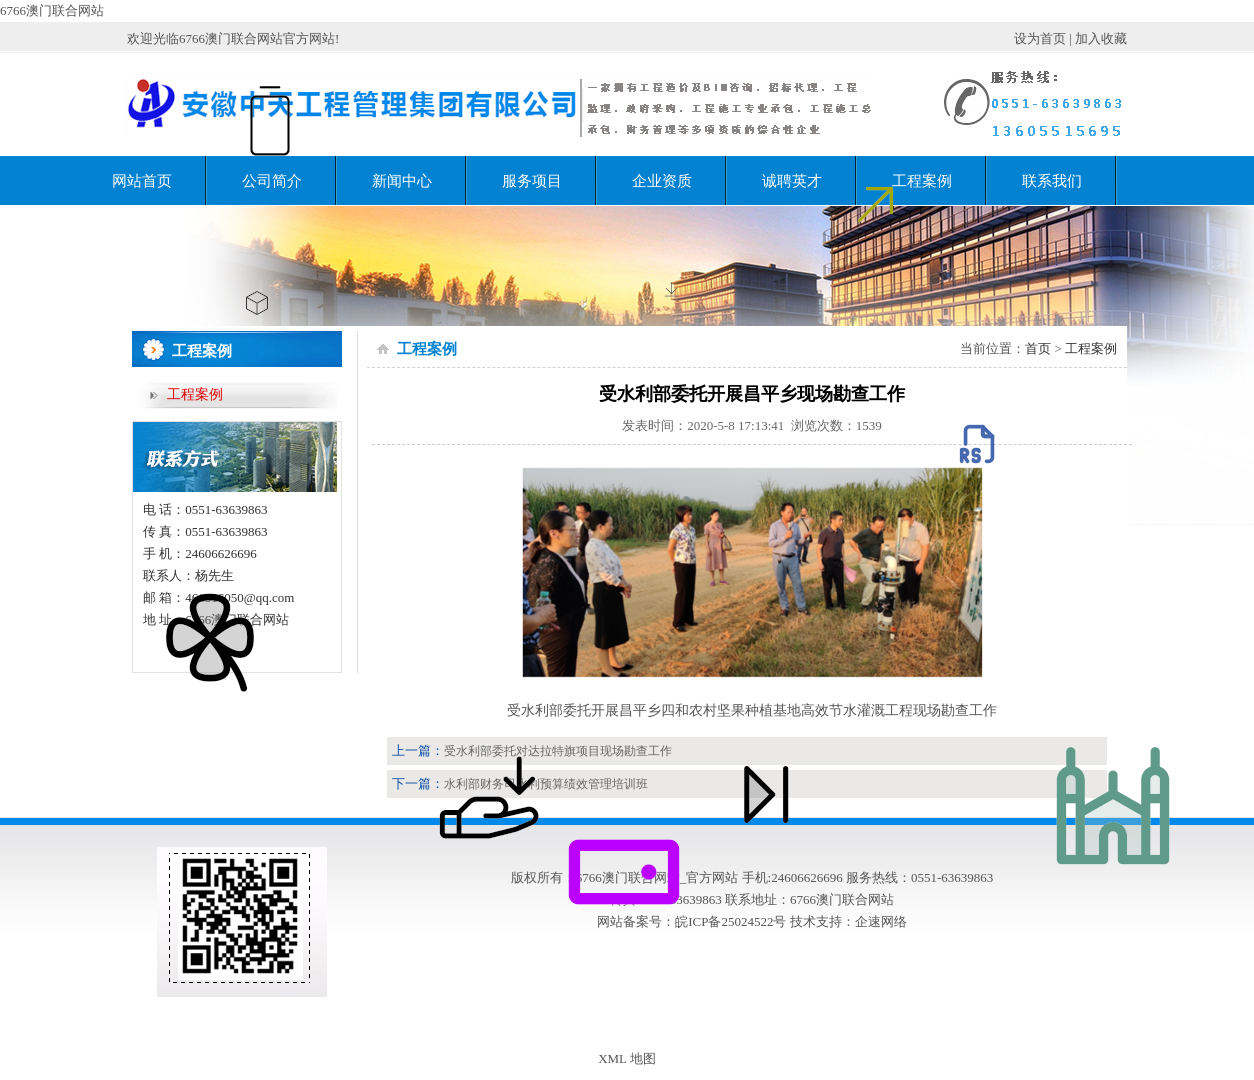 The height and width of the screenshot is (1080, 1254). I want to click on open link in new tab or window, so click(875, 204).